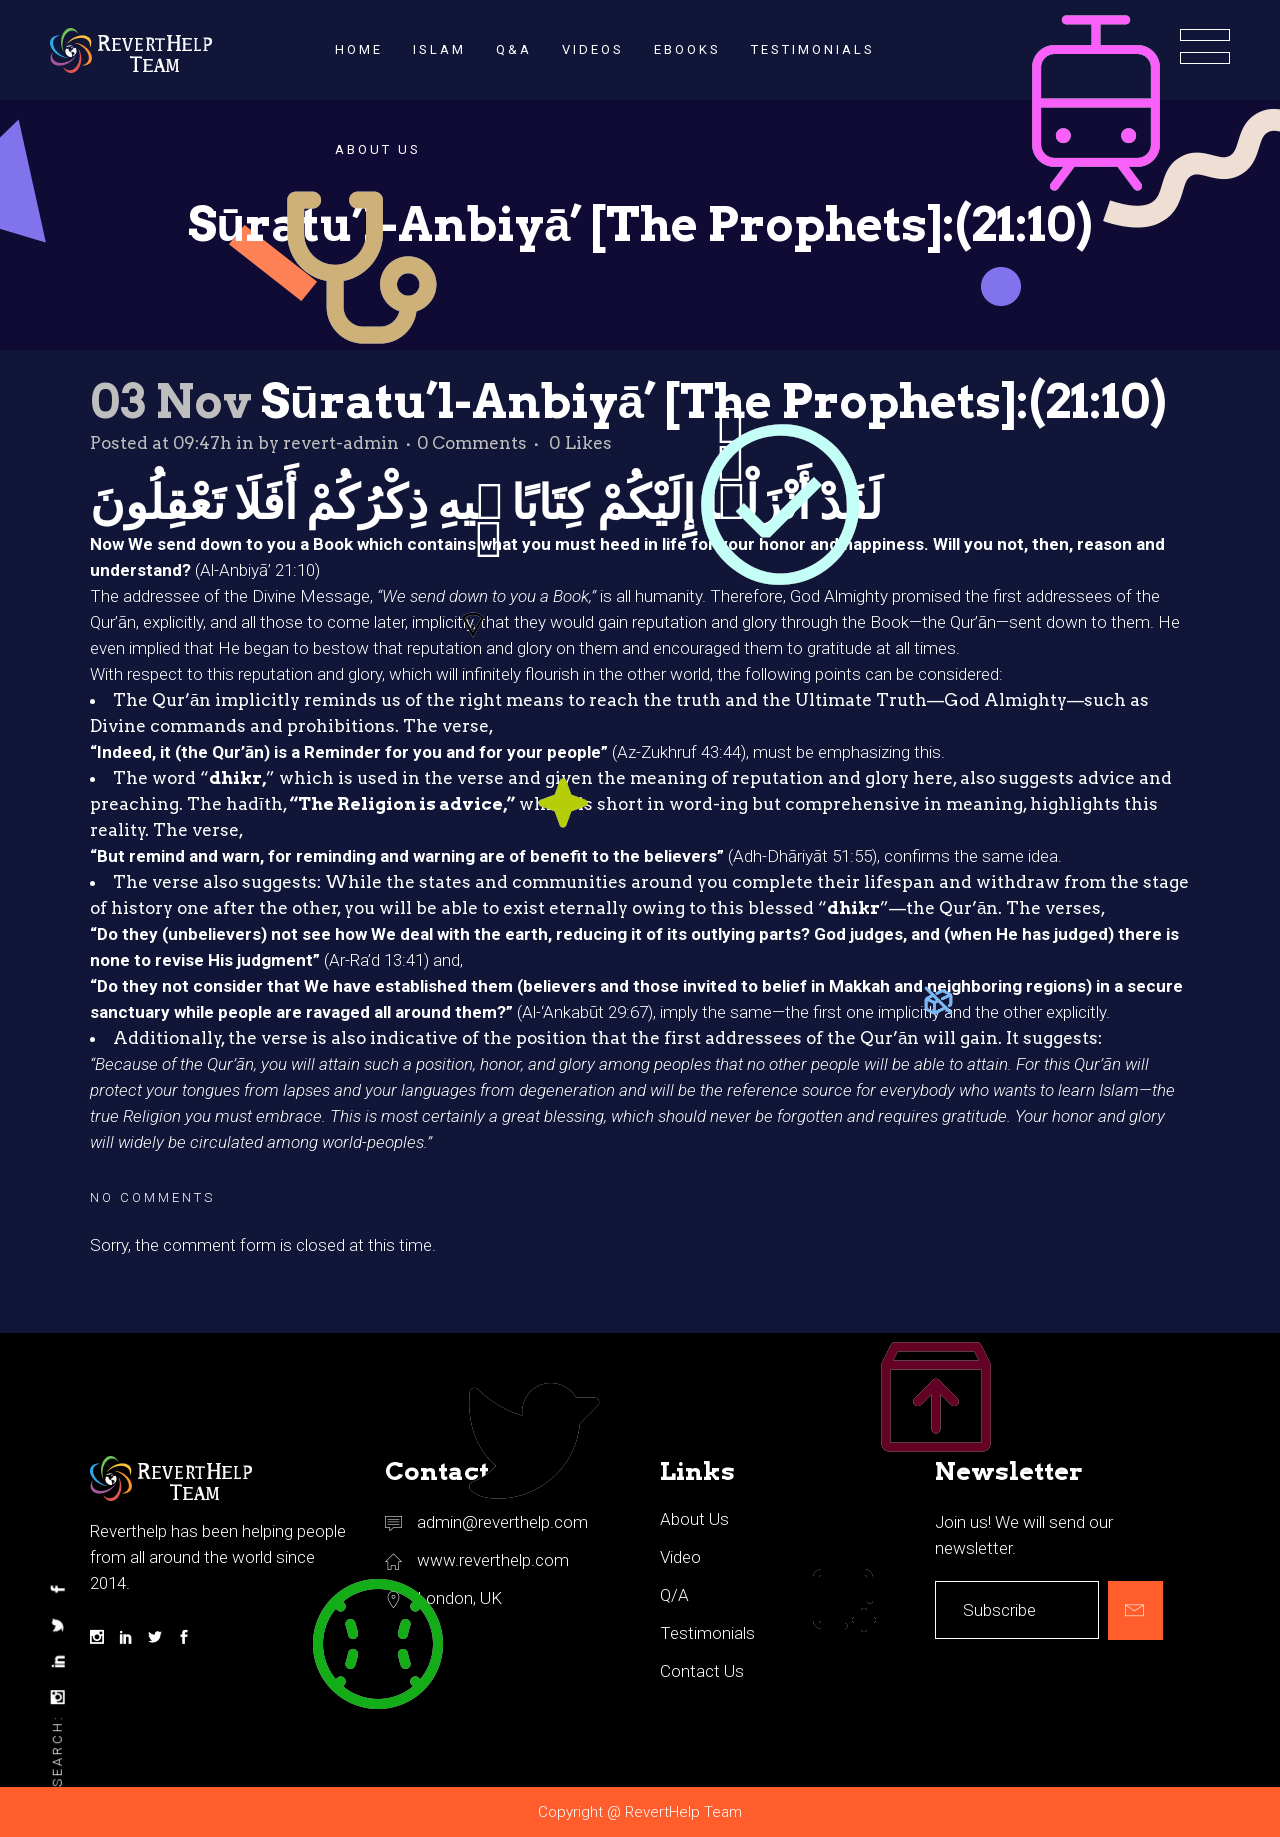 This screenshot has width=1280, height=1837. Describe the element at coordinates (843, 1599) in the screenshot. I see `add a new item or element` at that location.